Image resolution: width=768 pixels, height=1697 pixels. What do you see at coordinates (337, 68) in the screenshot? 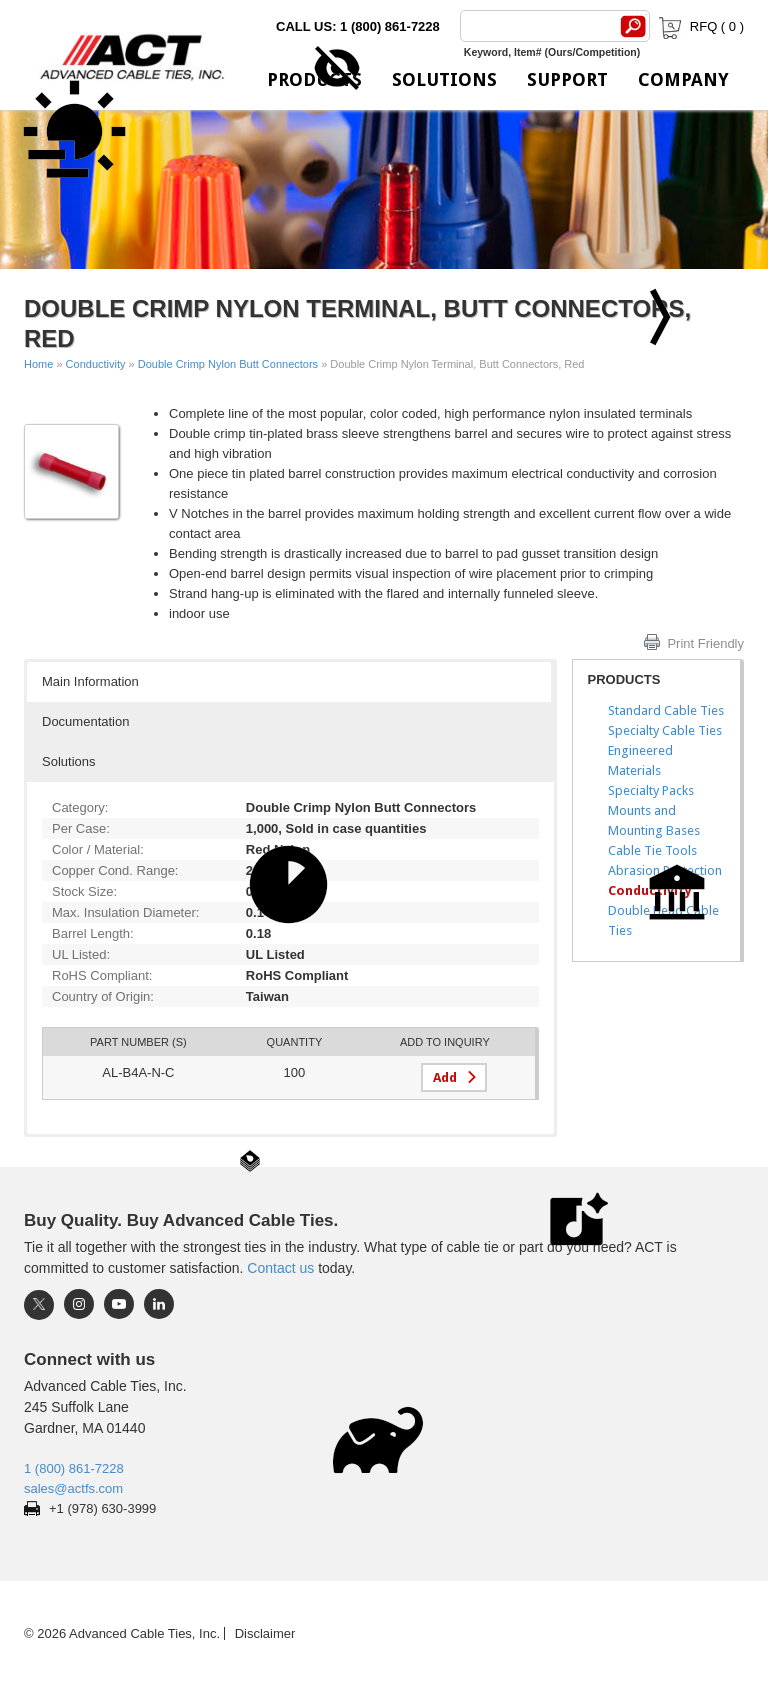
I see `hide password or sensitive content` at bounding box center [337, 68].